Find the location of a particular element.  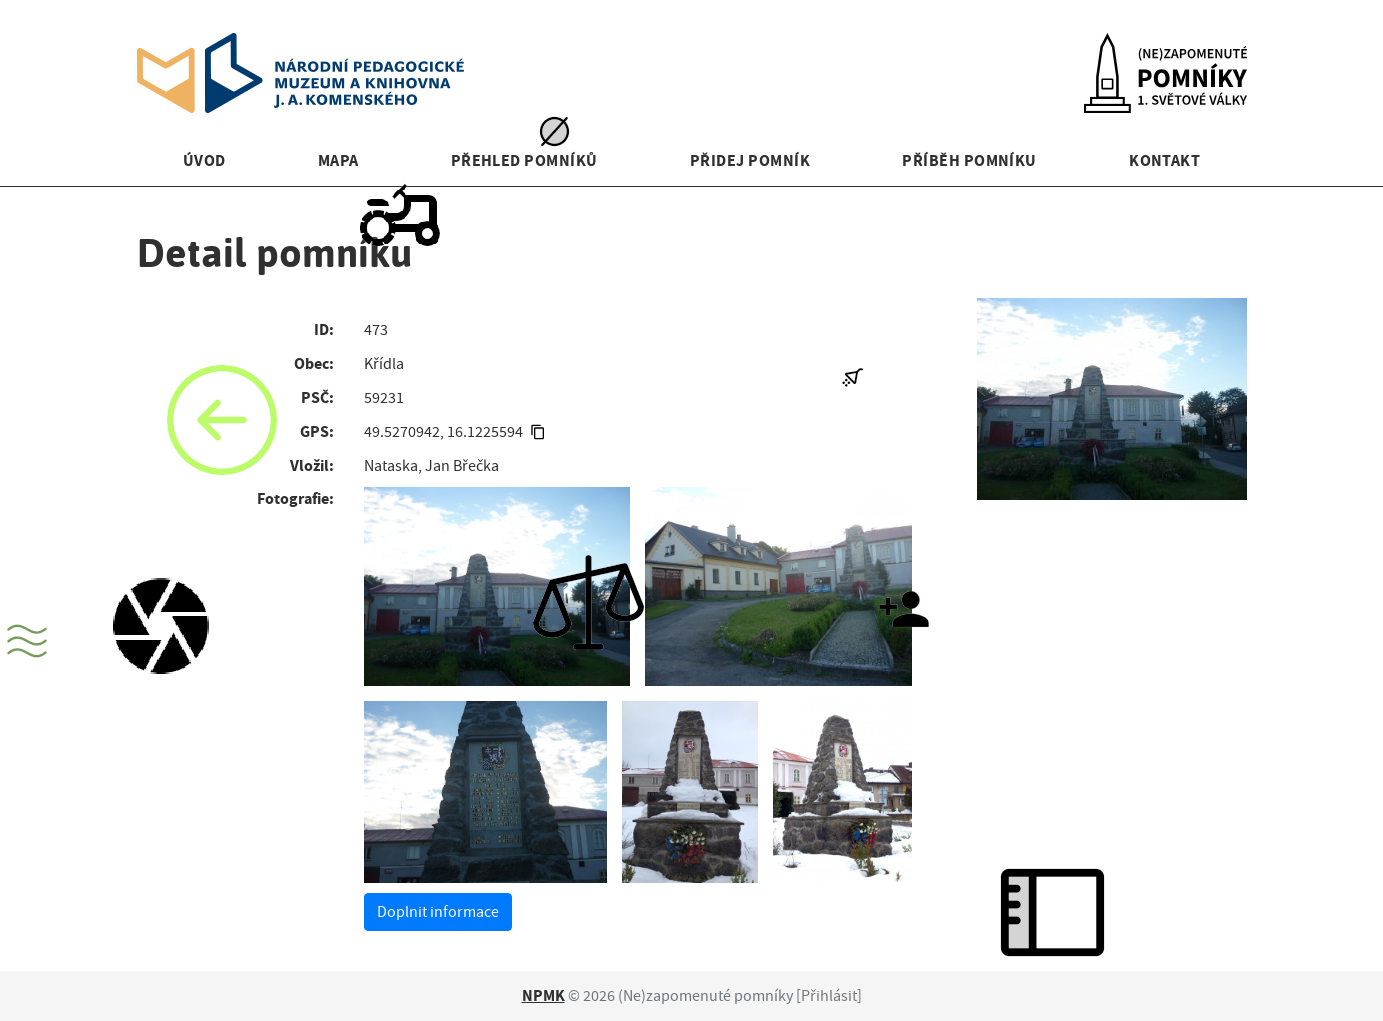

indicates an empty or null state is located at coordinates (554, 131).